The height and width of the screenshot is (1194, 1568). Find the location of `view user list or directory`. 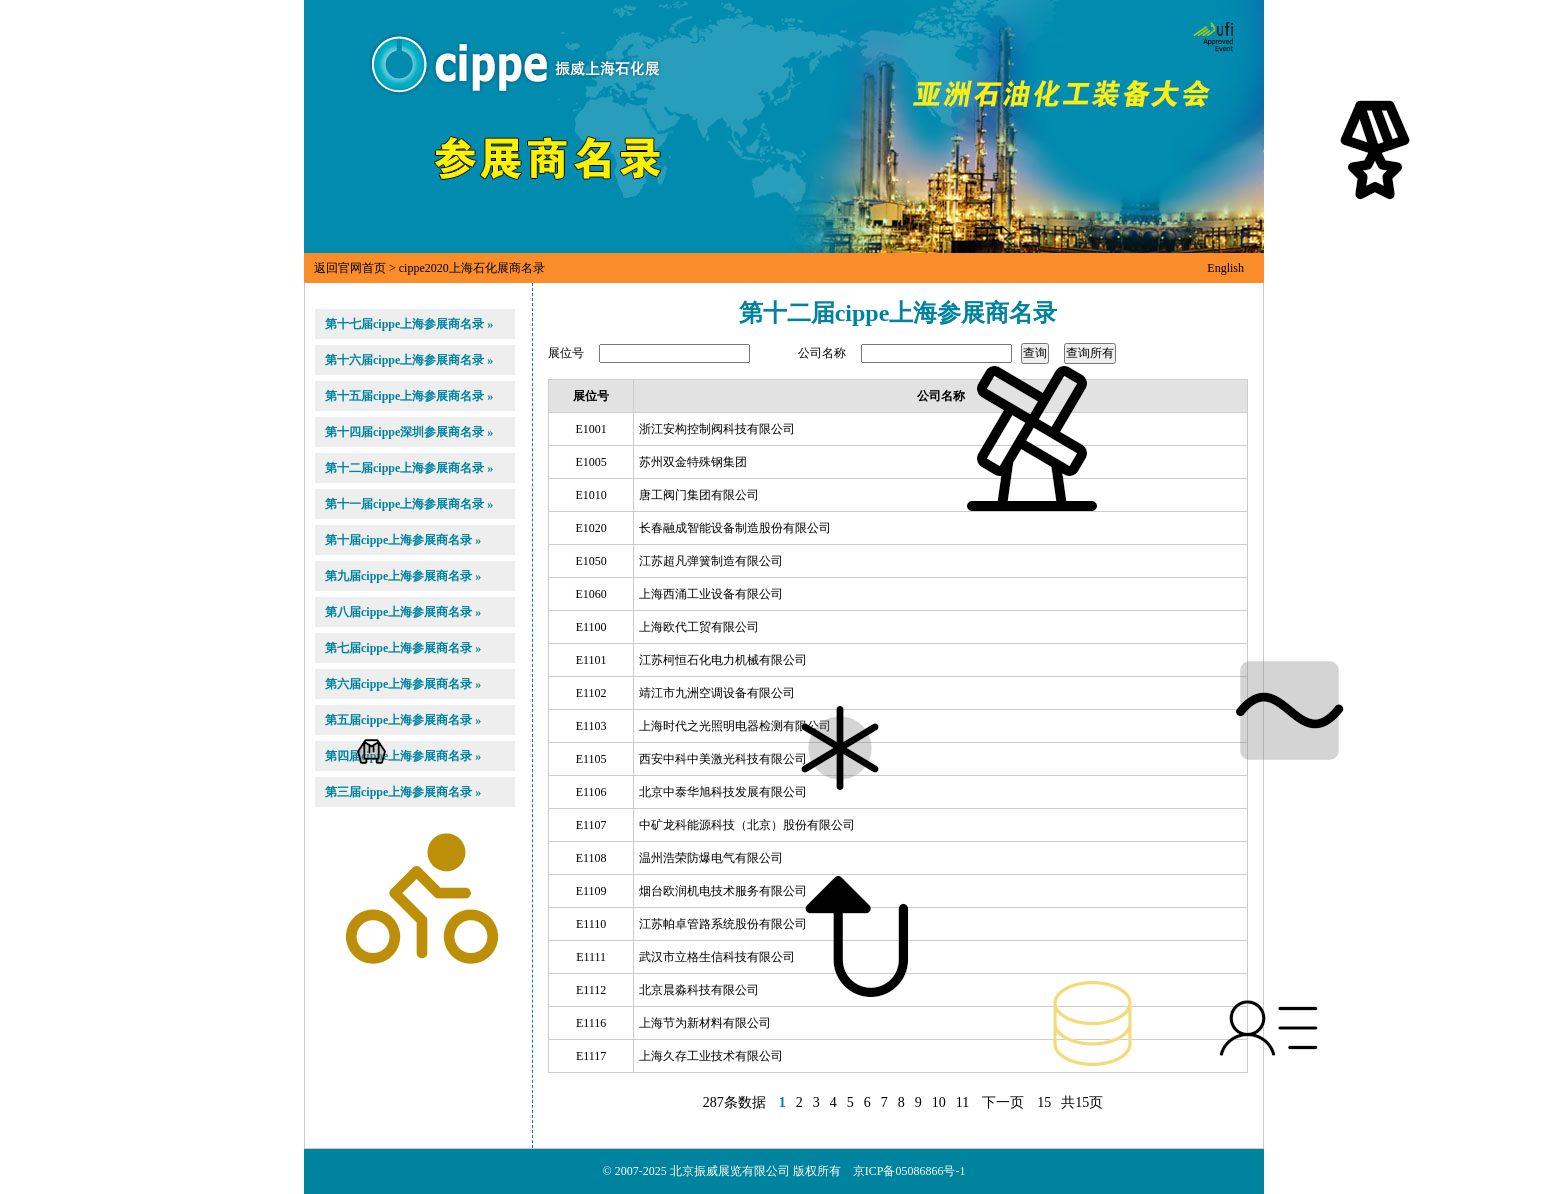

view user list or directory is located at coordinates (1267, 1028).